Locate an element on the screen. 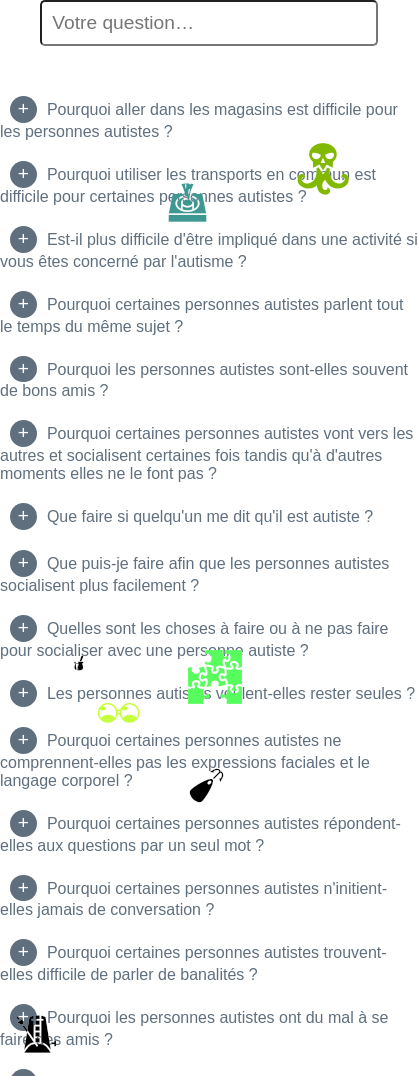 This screenshot has width=418, height=1076. access puzzle or brain training games is located at coordinates (215, 677).